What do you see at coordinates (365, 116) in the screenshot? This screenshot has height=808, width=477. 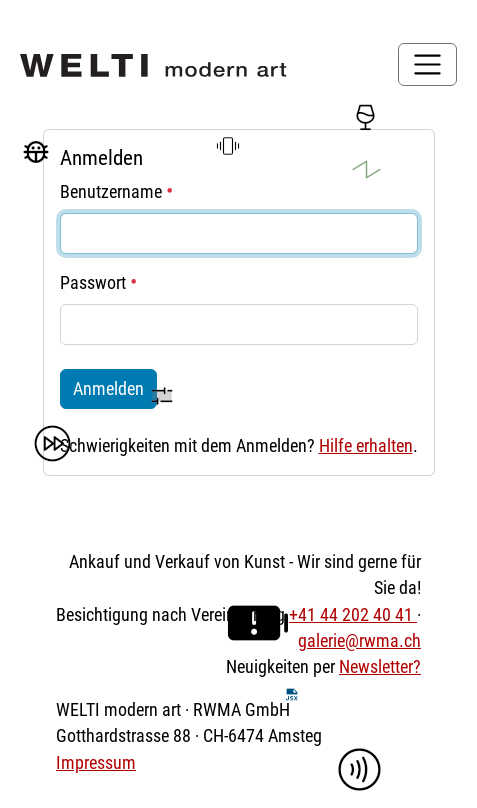 I see `browse wine or beverage options` at bounding box center [365, 116].